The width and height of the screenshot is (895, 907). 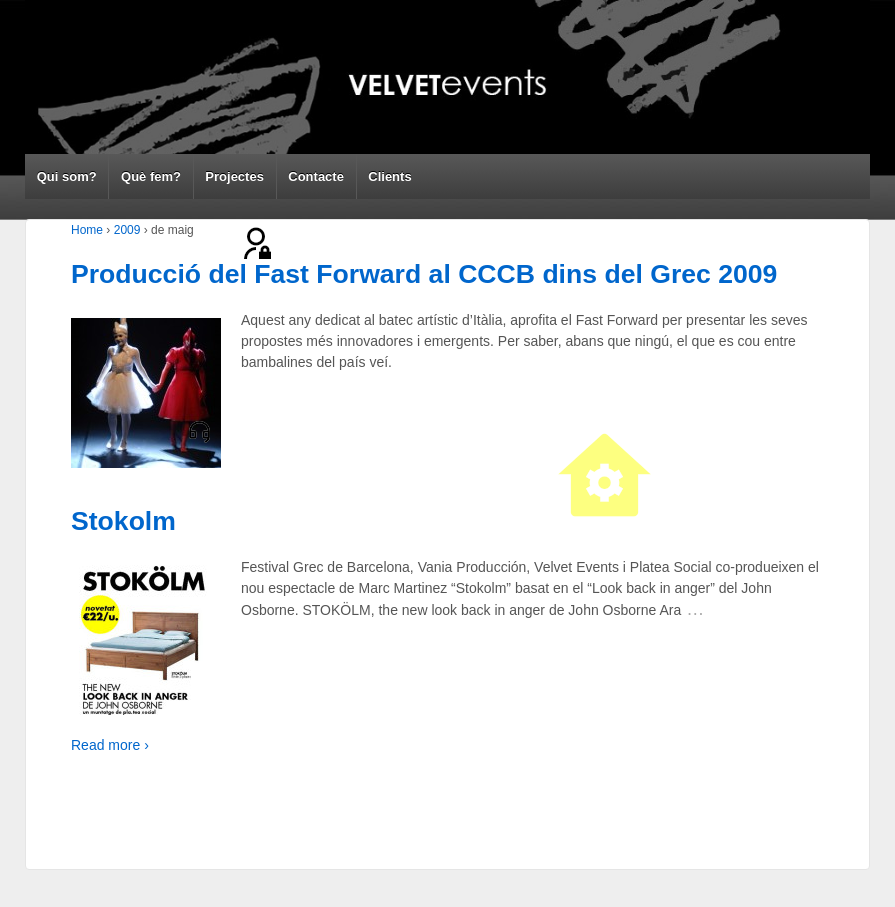 I want to click on access admin or administrator settings, so click(x=256, y=244).